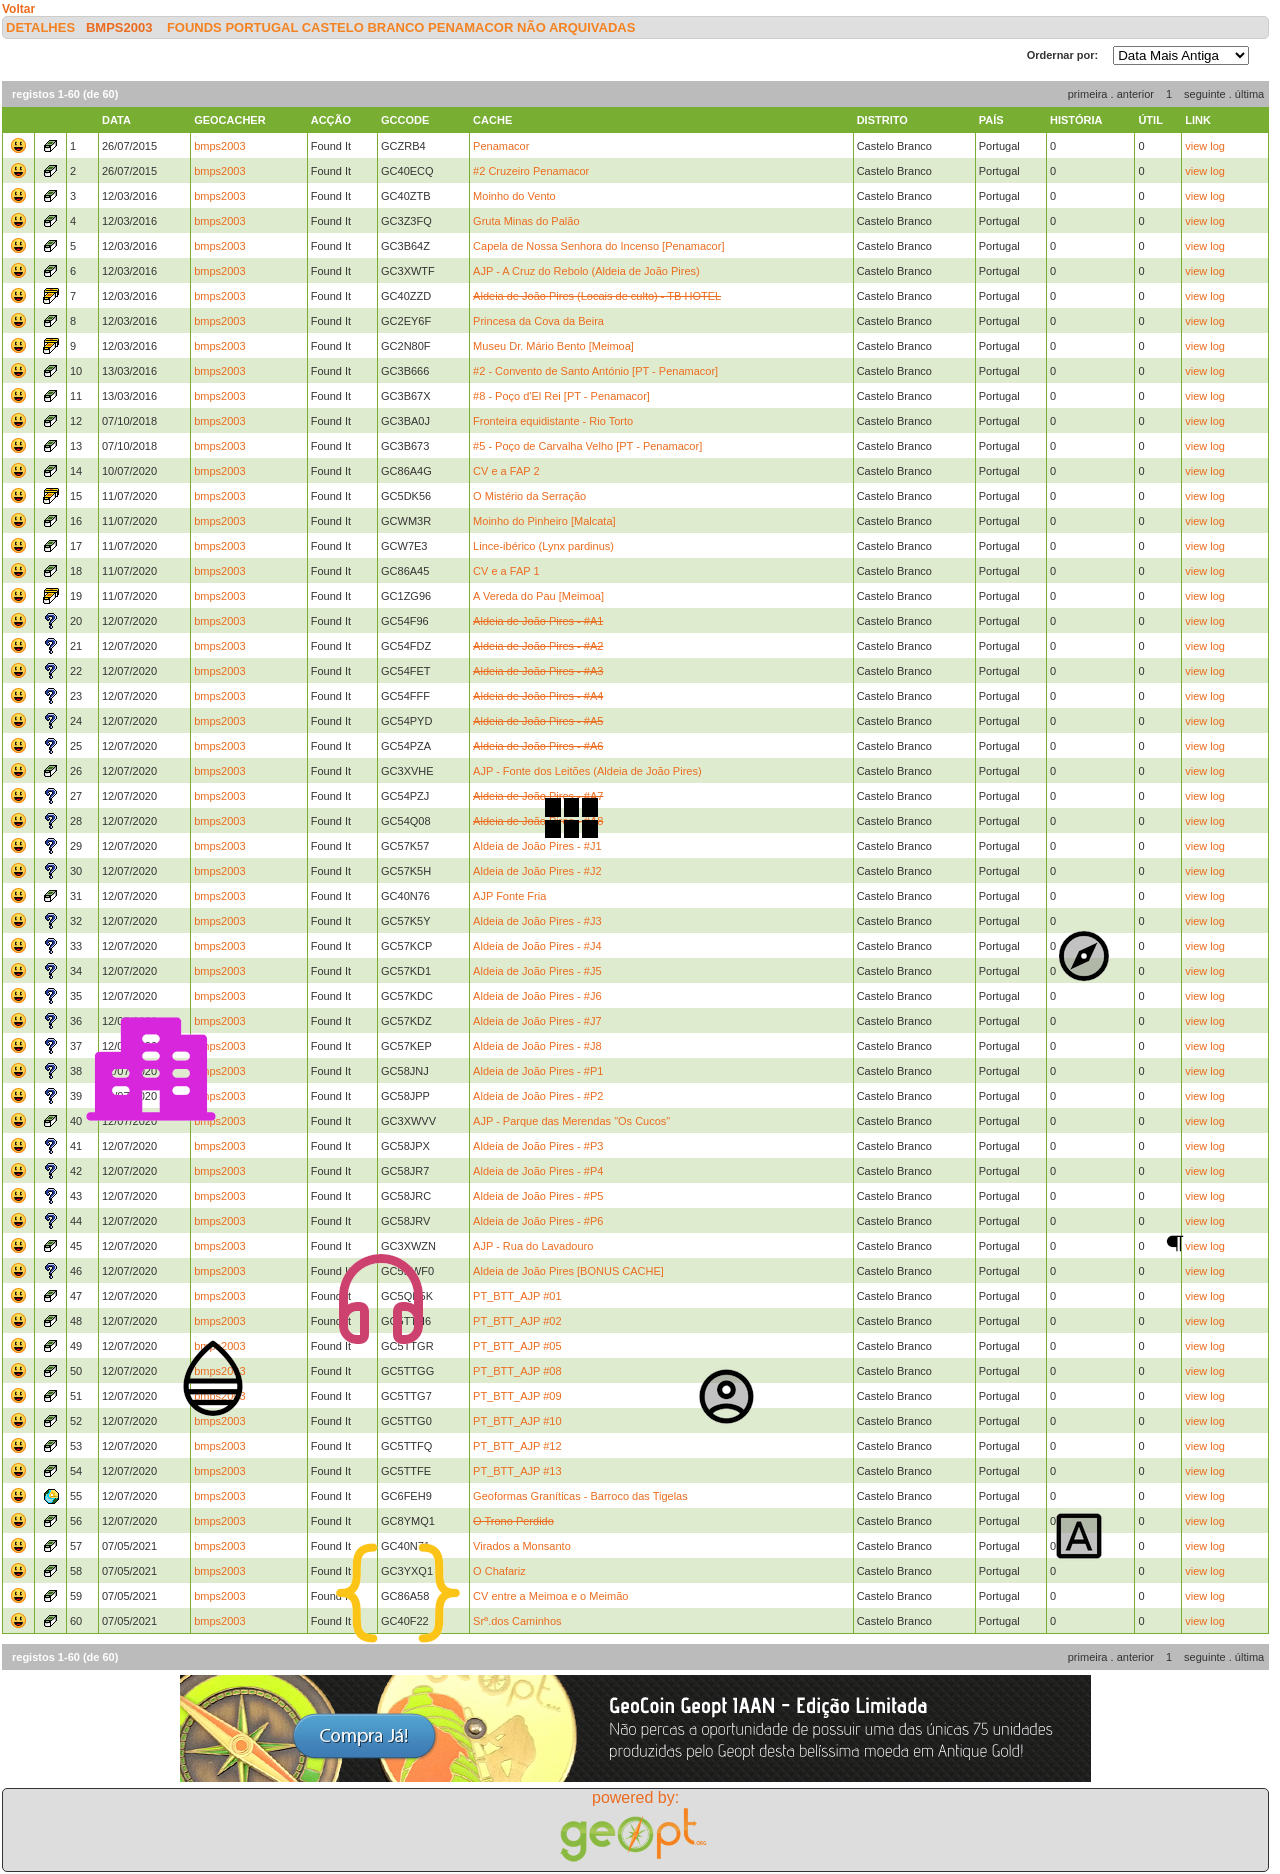 The width and height of the screenshot is (1280, 1874). What do you see at coordinates (213, 1381) in the screenshot?
I see `indicates partial fill level or half-full status` at bounding box center [213, 1381].